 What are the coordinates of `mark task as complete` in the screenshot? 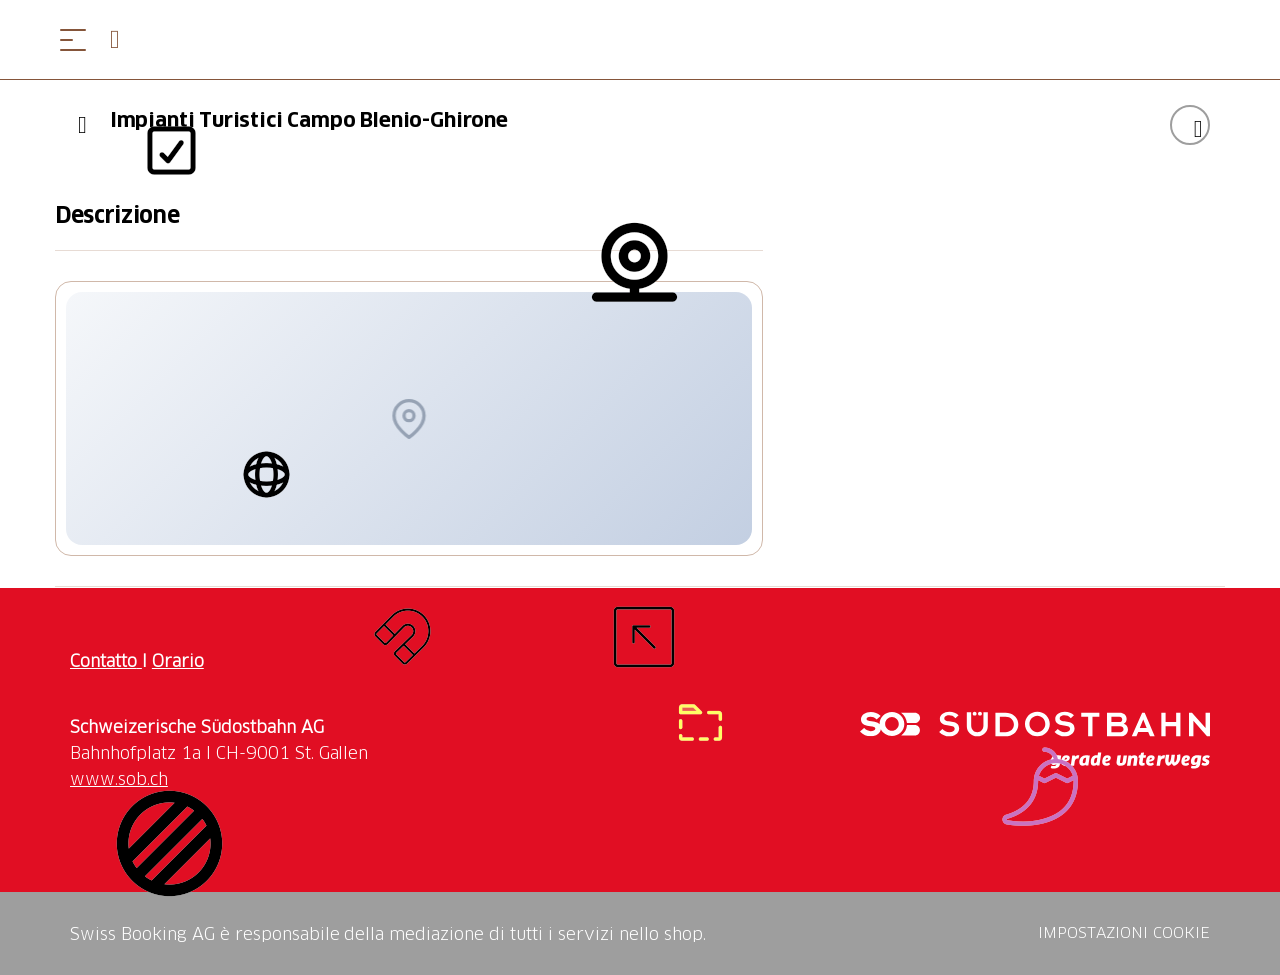 It's located at (171, 150).